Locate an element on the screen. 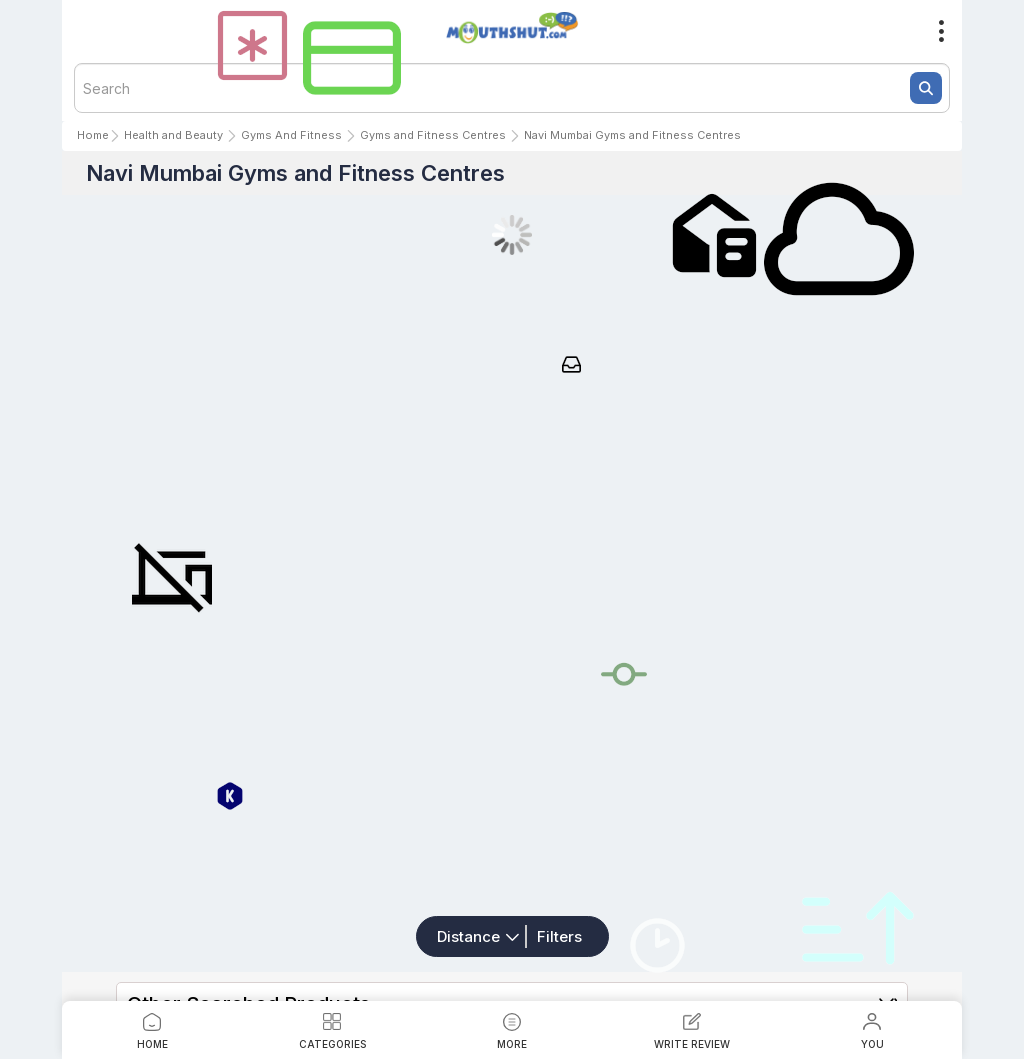  device linking is disabled is located at coordinates (172, 578).